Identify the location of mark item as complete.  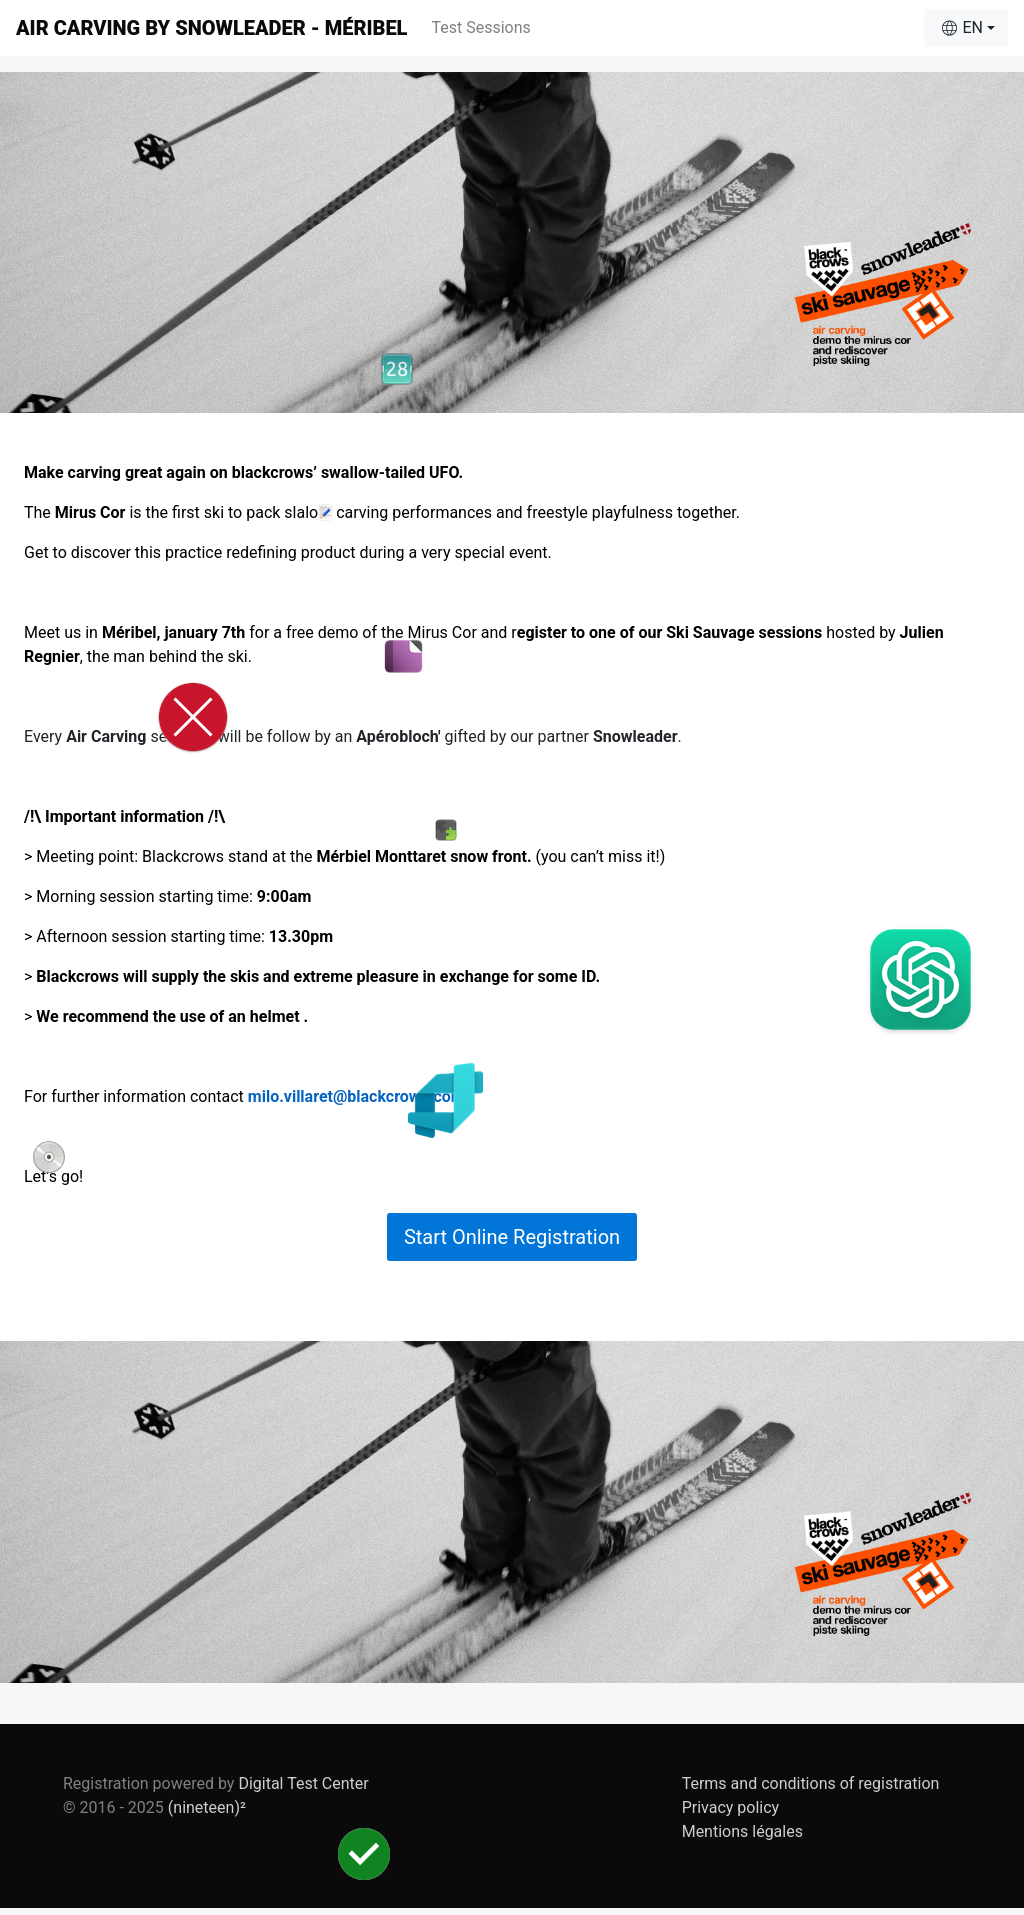
(364, 1854).